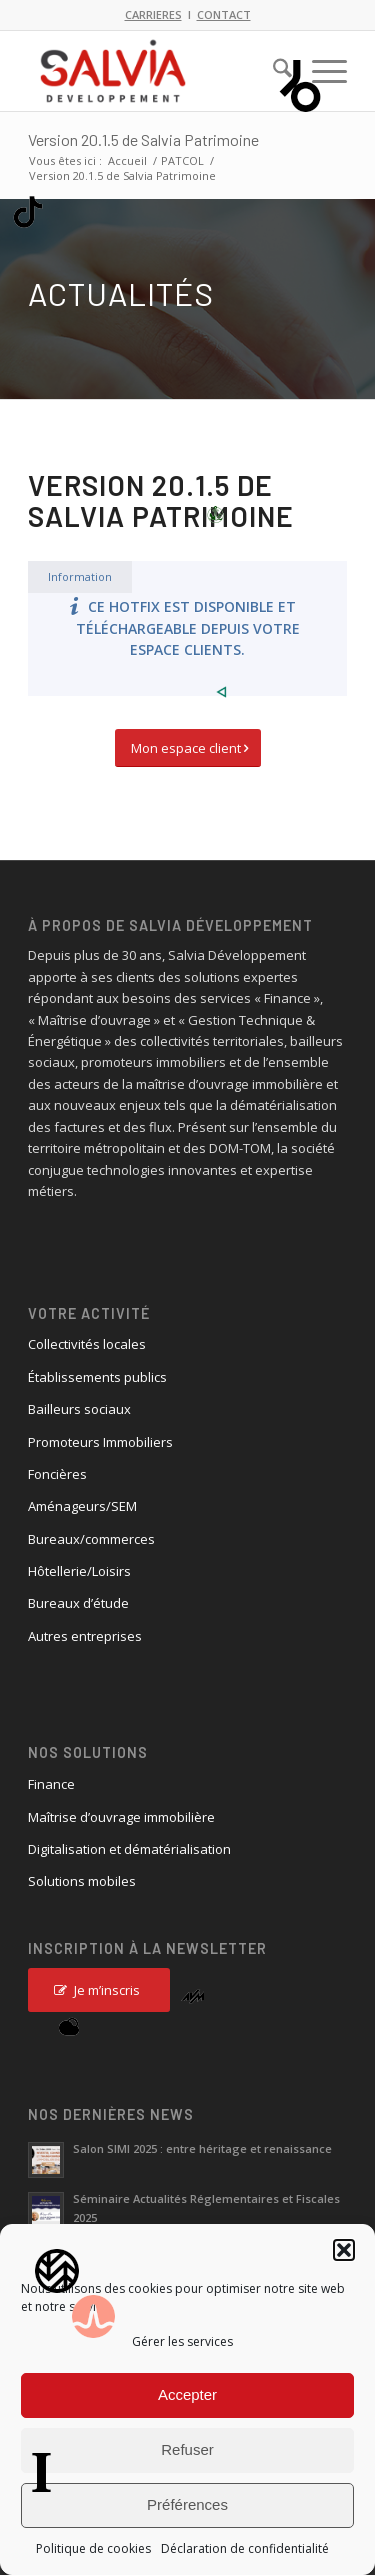 The image size is (375, 2575). Describe the element at coordinates (28, 212) in the screenshot. I see `open the TikTok app` at that location.